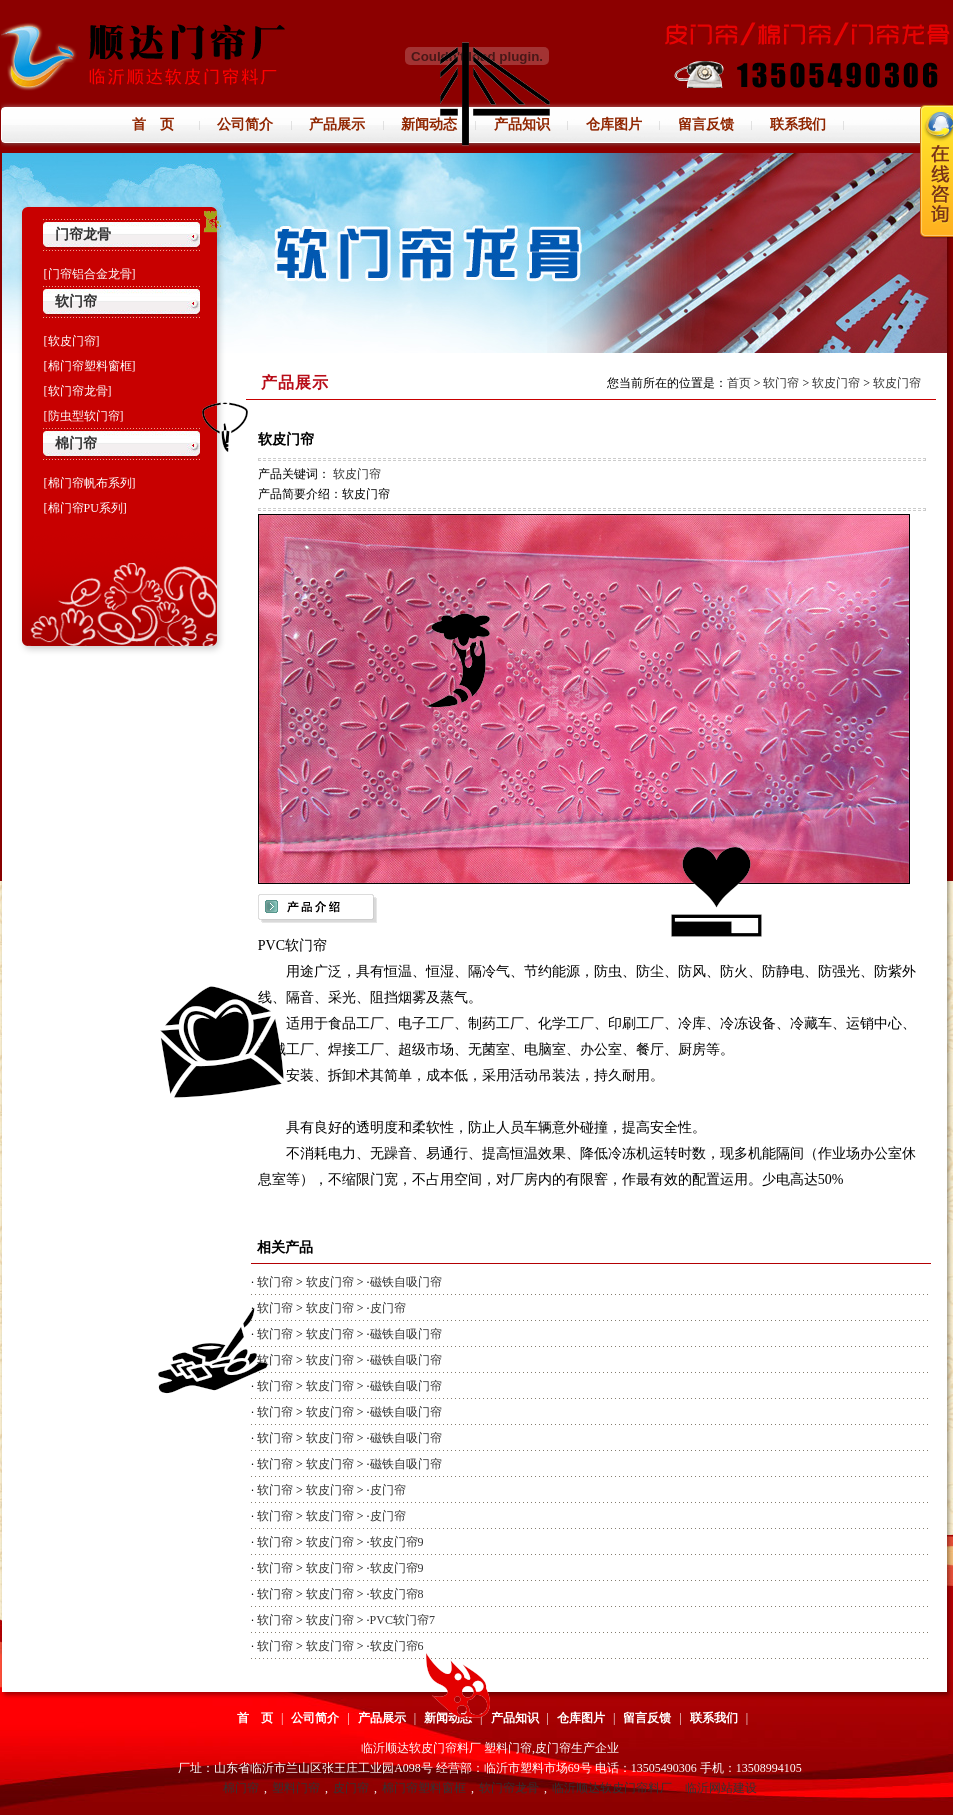  Describe the element at coordinates (211, 221) in the screenshot. I see `indicates a destroyed or damaged tower in a game` at that location.